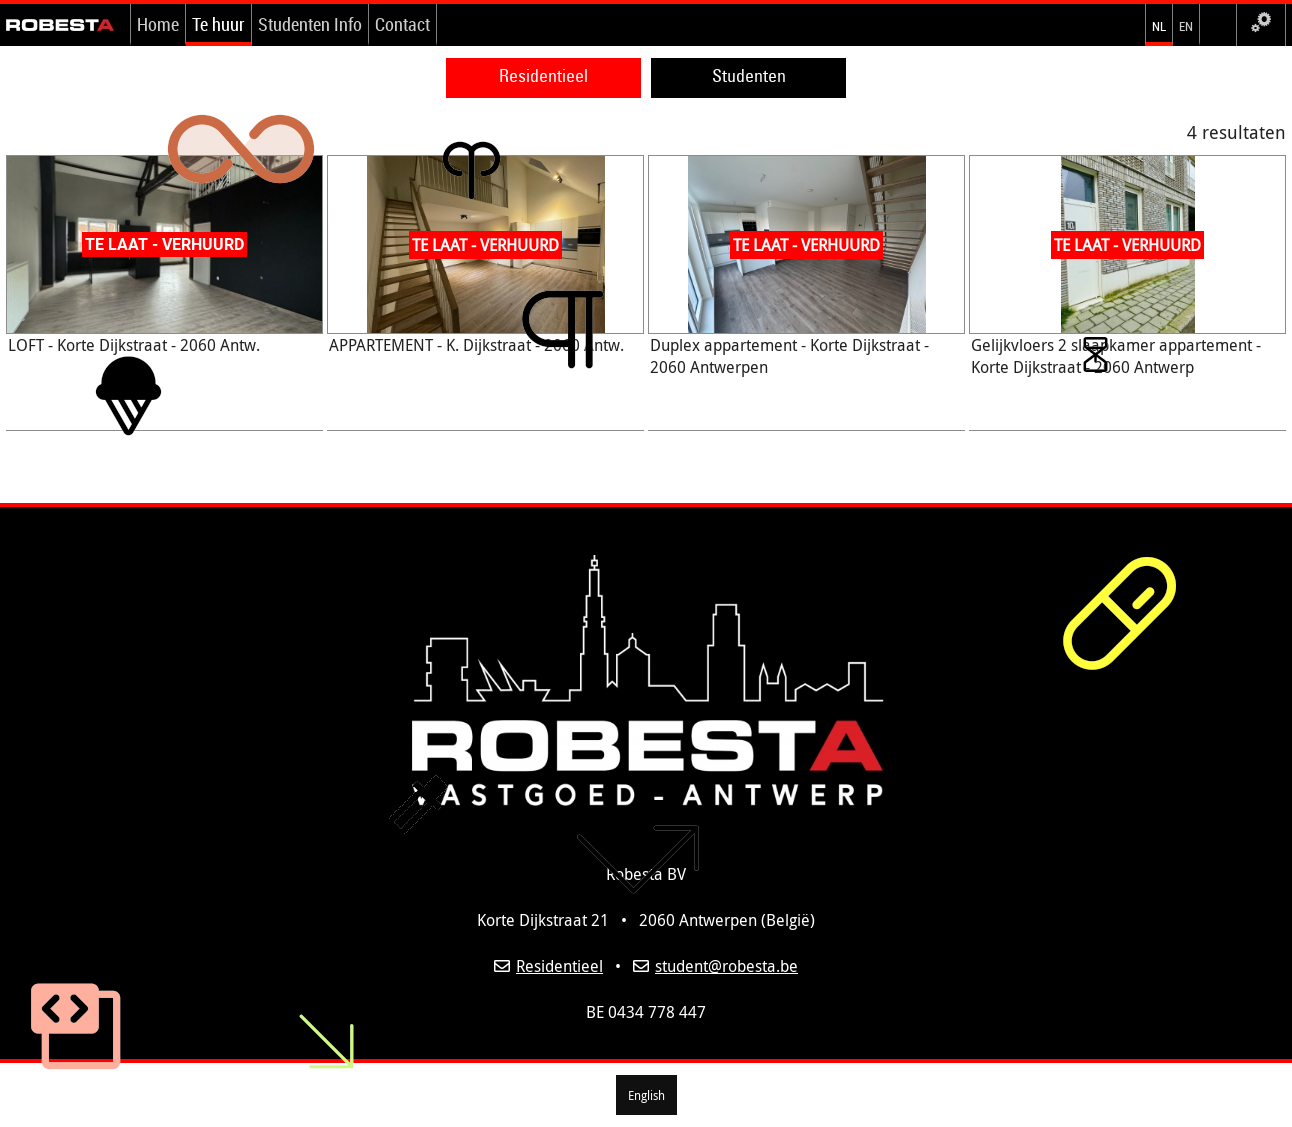 Image resolution: width=1292 pixels, height=1127 pixels. I want to click on browse dessert or ice cream options, so click(128, 394).